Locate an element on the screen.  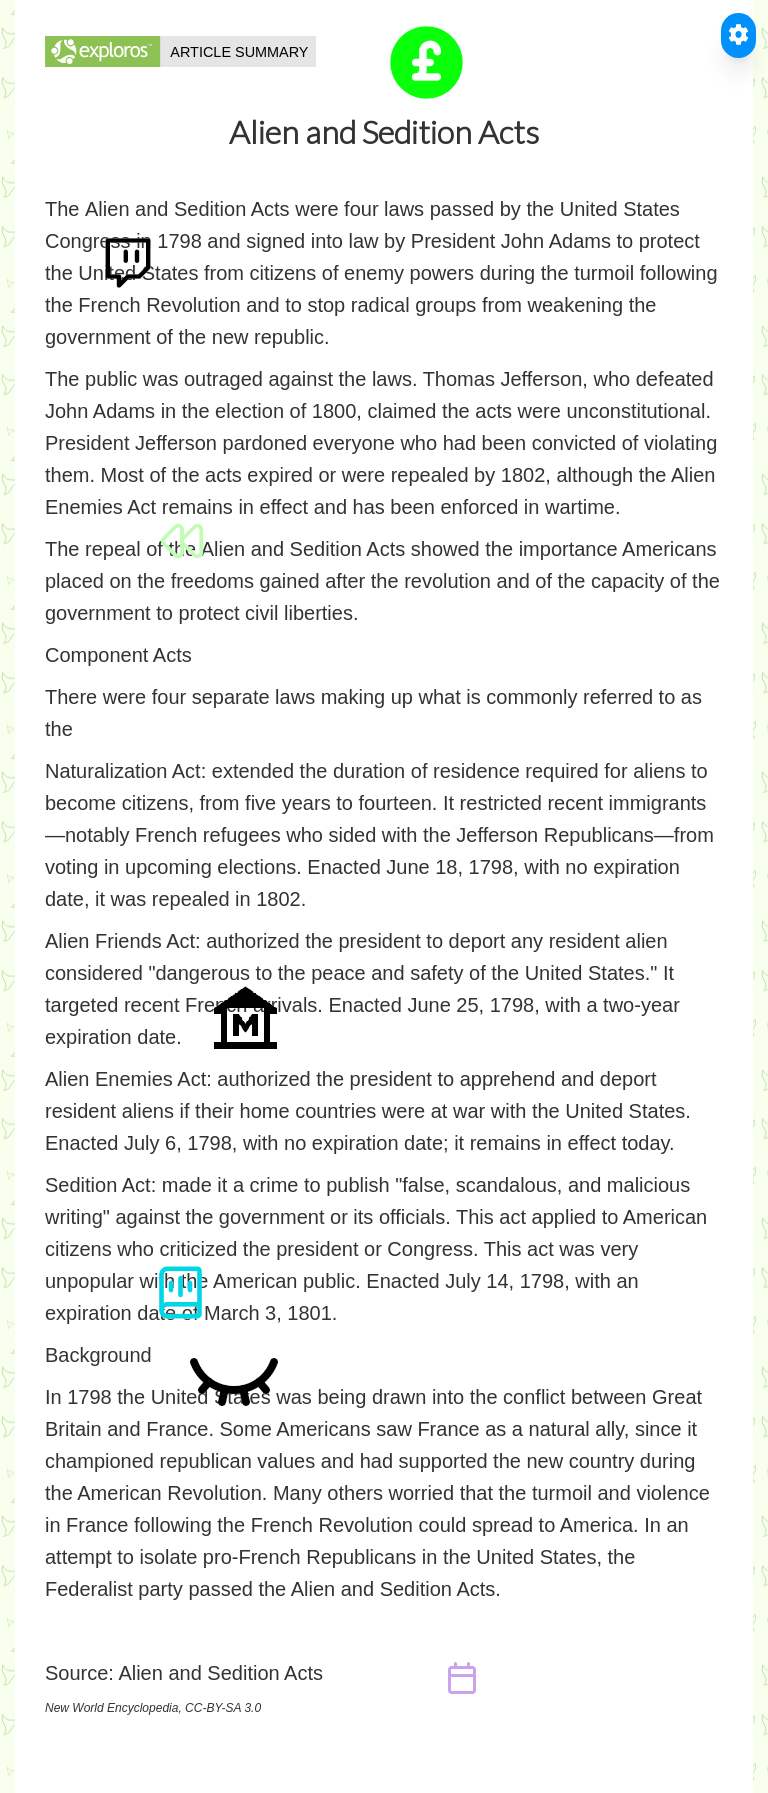
rewind or skip backward in media playback is located at coordinates (182, 541).